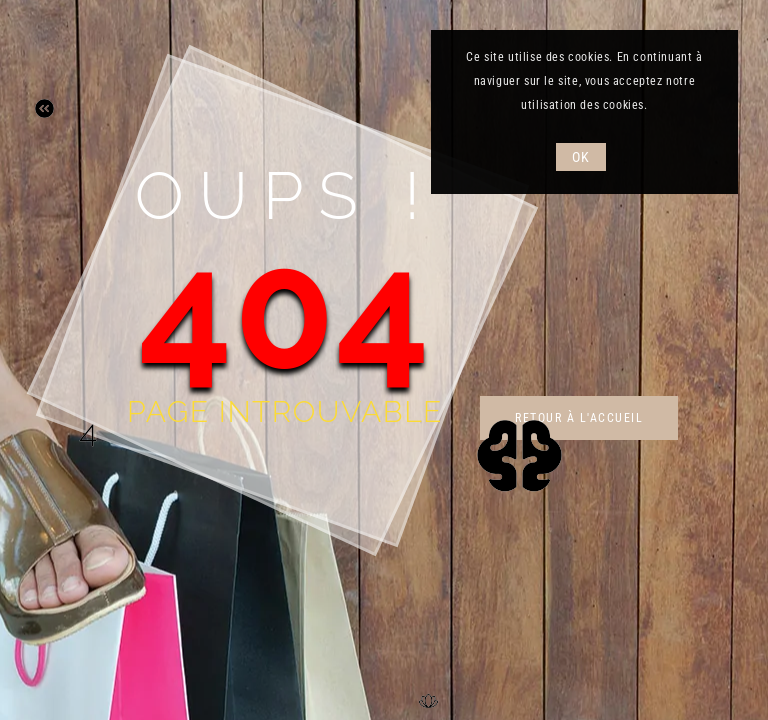  What do you see at coordinates (44, 108) in the screenshot?
I see `go back to the beginning` at bounding box center [44, 108].